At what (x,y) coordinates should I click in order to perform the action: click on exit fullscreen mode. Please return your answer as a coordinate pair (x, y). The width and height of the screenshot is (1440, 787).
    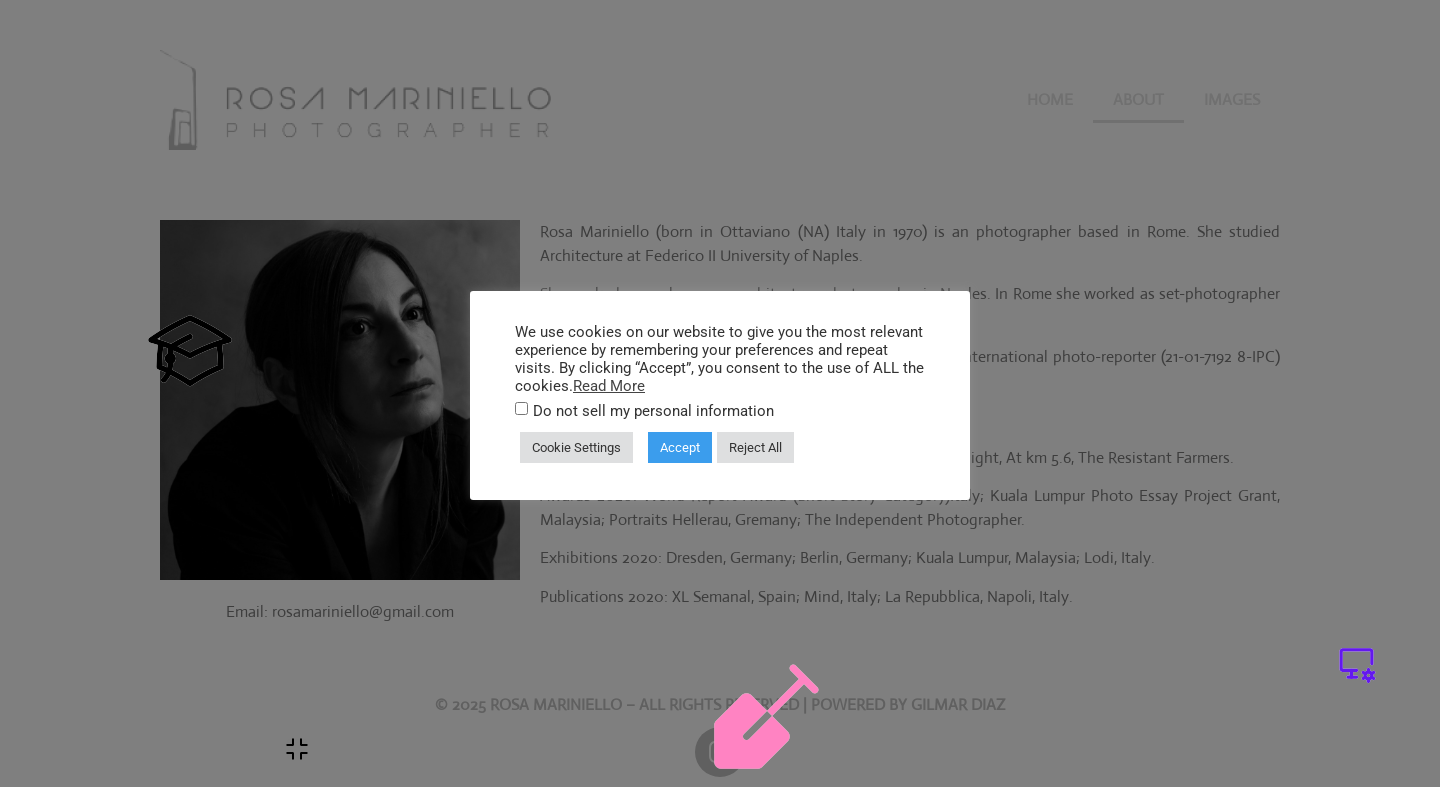
    Looking at the image, I should click on (297, 749).